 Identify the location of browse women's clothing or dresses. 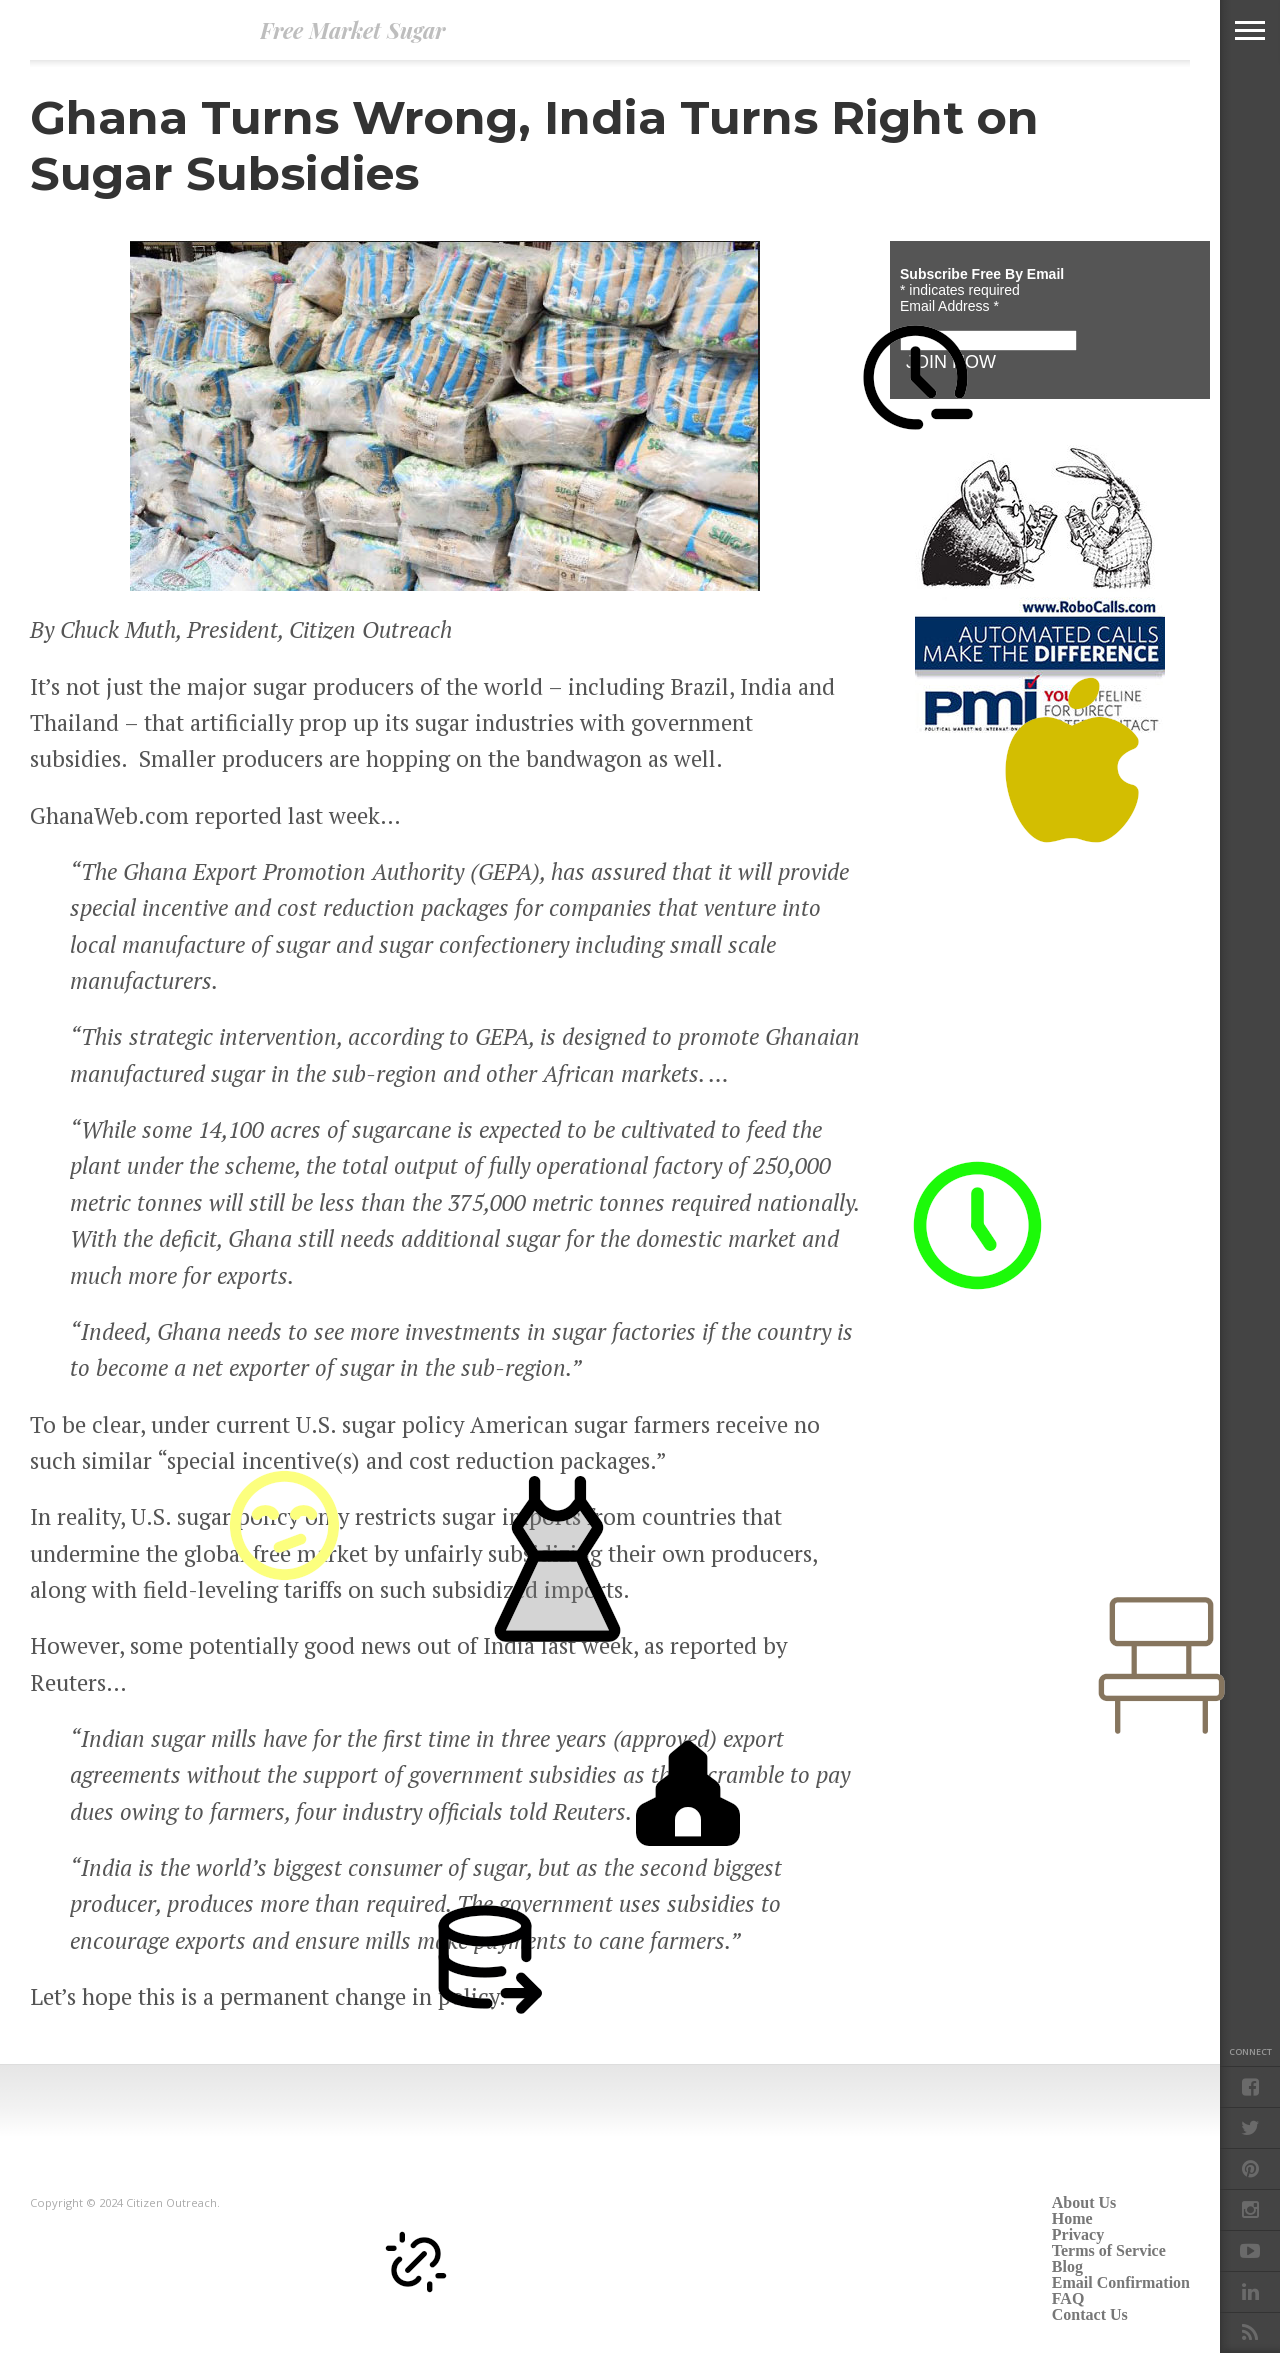
(557, 1567).